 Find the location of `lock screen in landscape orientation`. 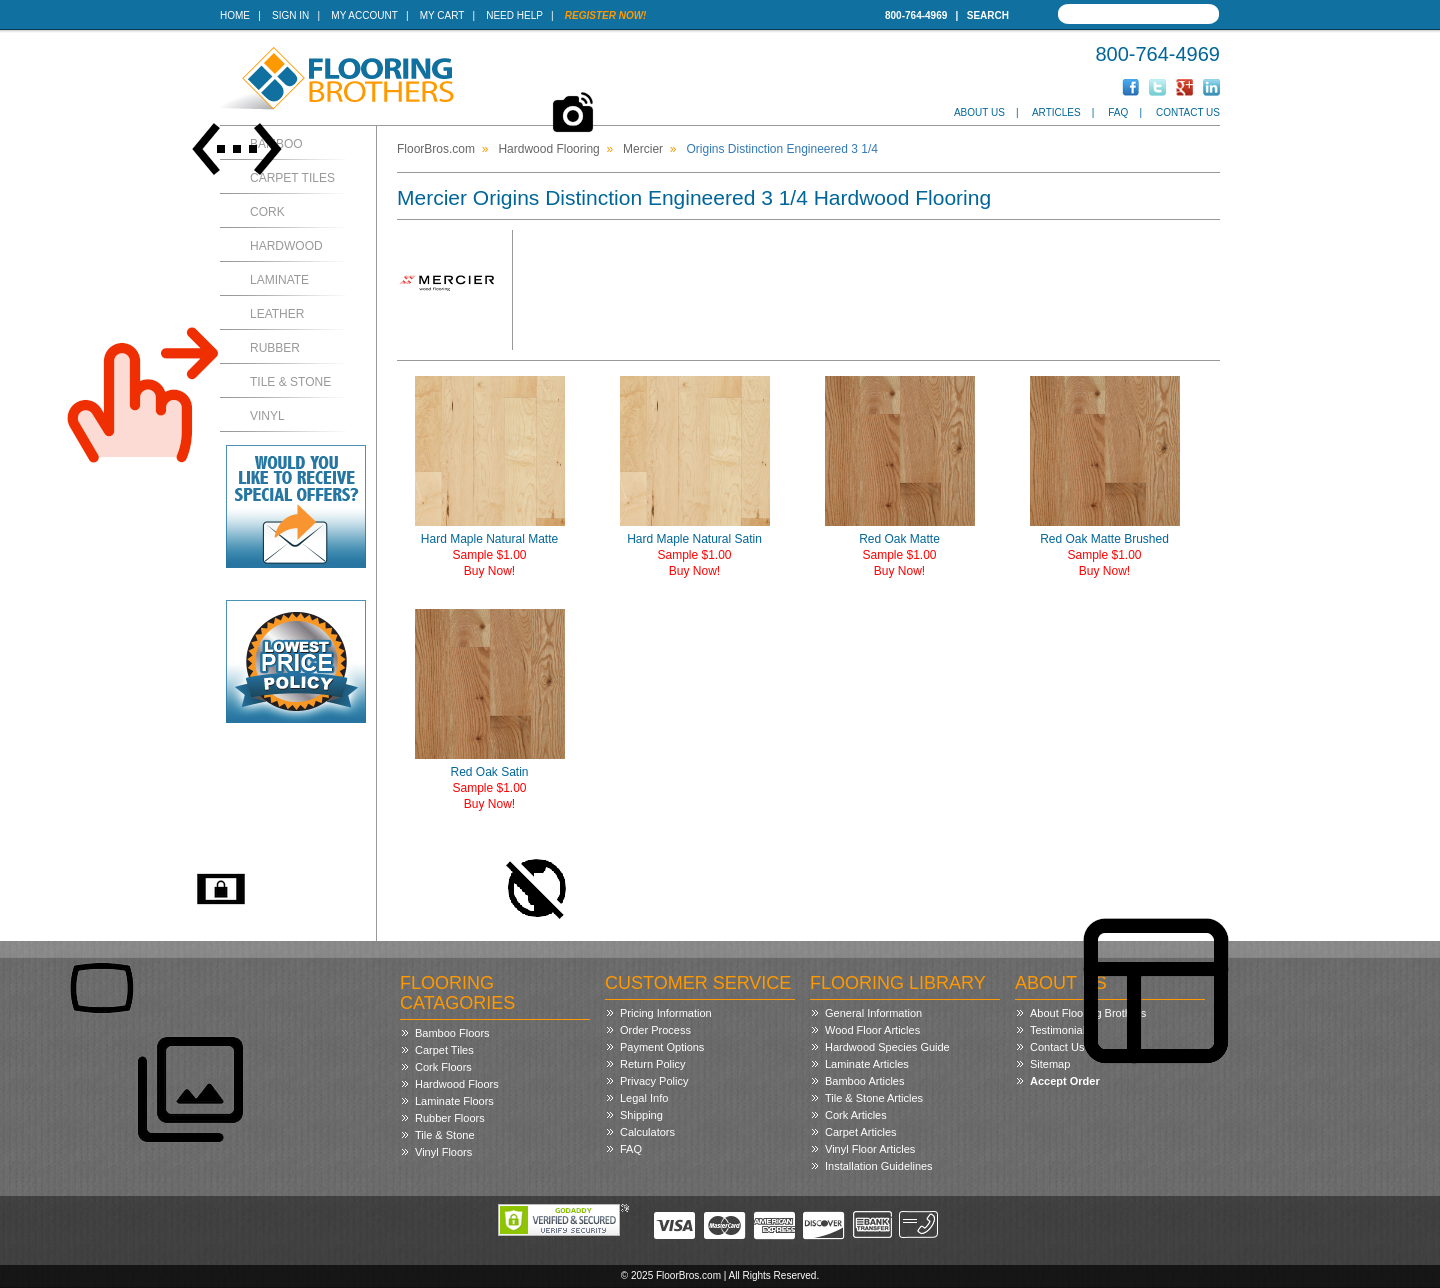

lock screen in landscape orientation is located at coordinates (221, 889).